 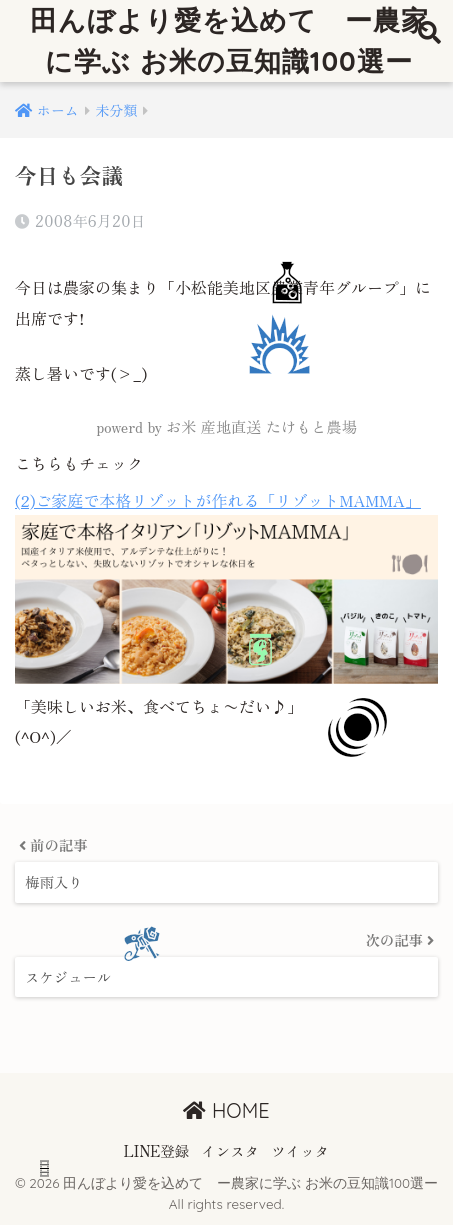 I want to click on access alchemy or potion crafting, so click(x=288, y=282).